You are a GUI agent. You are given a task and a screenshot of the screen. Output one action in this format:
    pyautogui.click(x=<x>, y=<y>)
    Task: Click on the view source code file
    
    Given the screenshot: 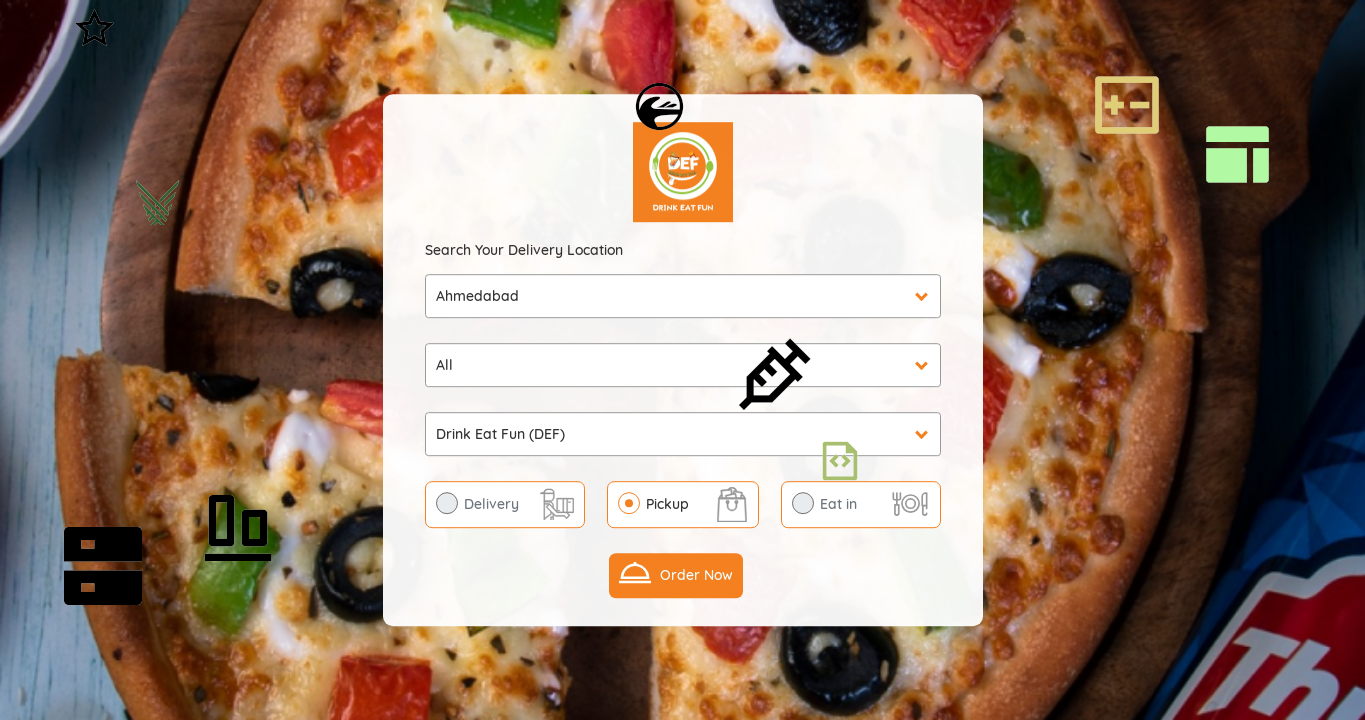 What is the action you would take?
    pyautogui.click(x=840, y=461)
    